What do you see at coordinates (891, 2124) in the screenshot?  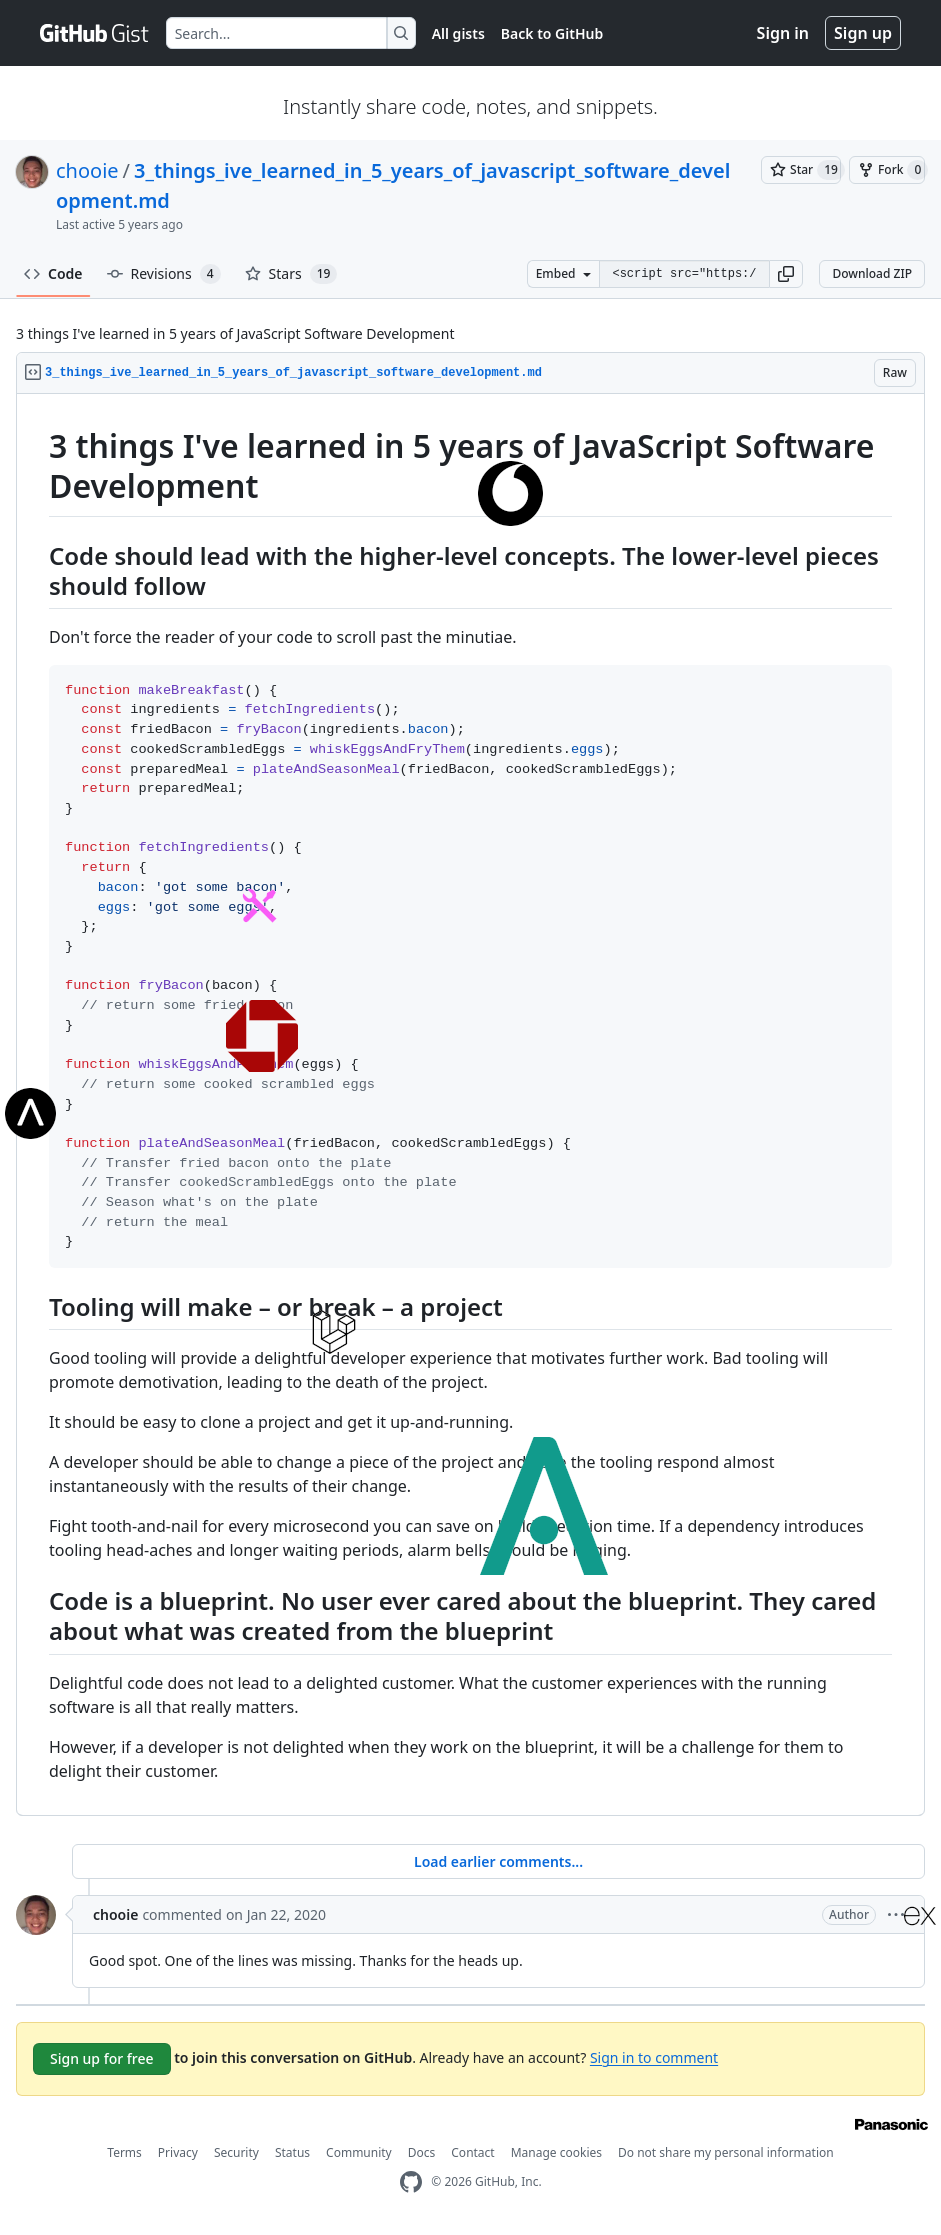 I see `panasonic brand logo` at bounding box center [891, 2124].